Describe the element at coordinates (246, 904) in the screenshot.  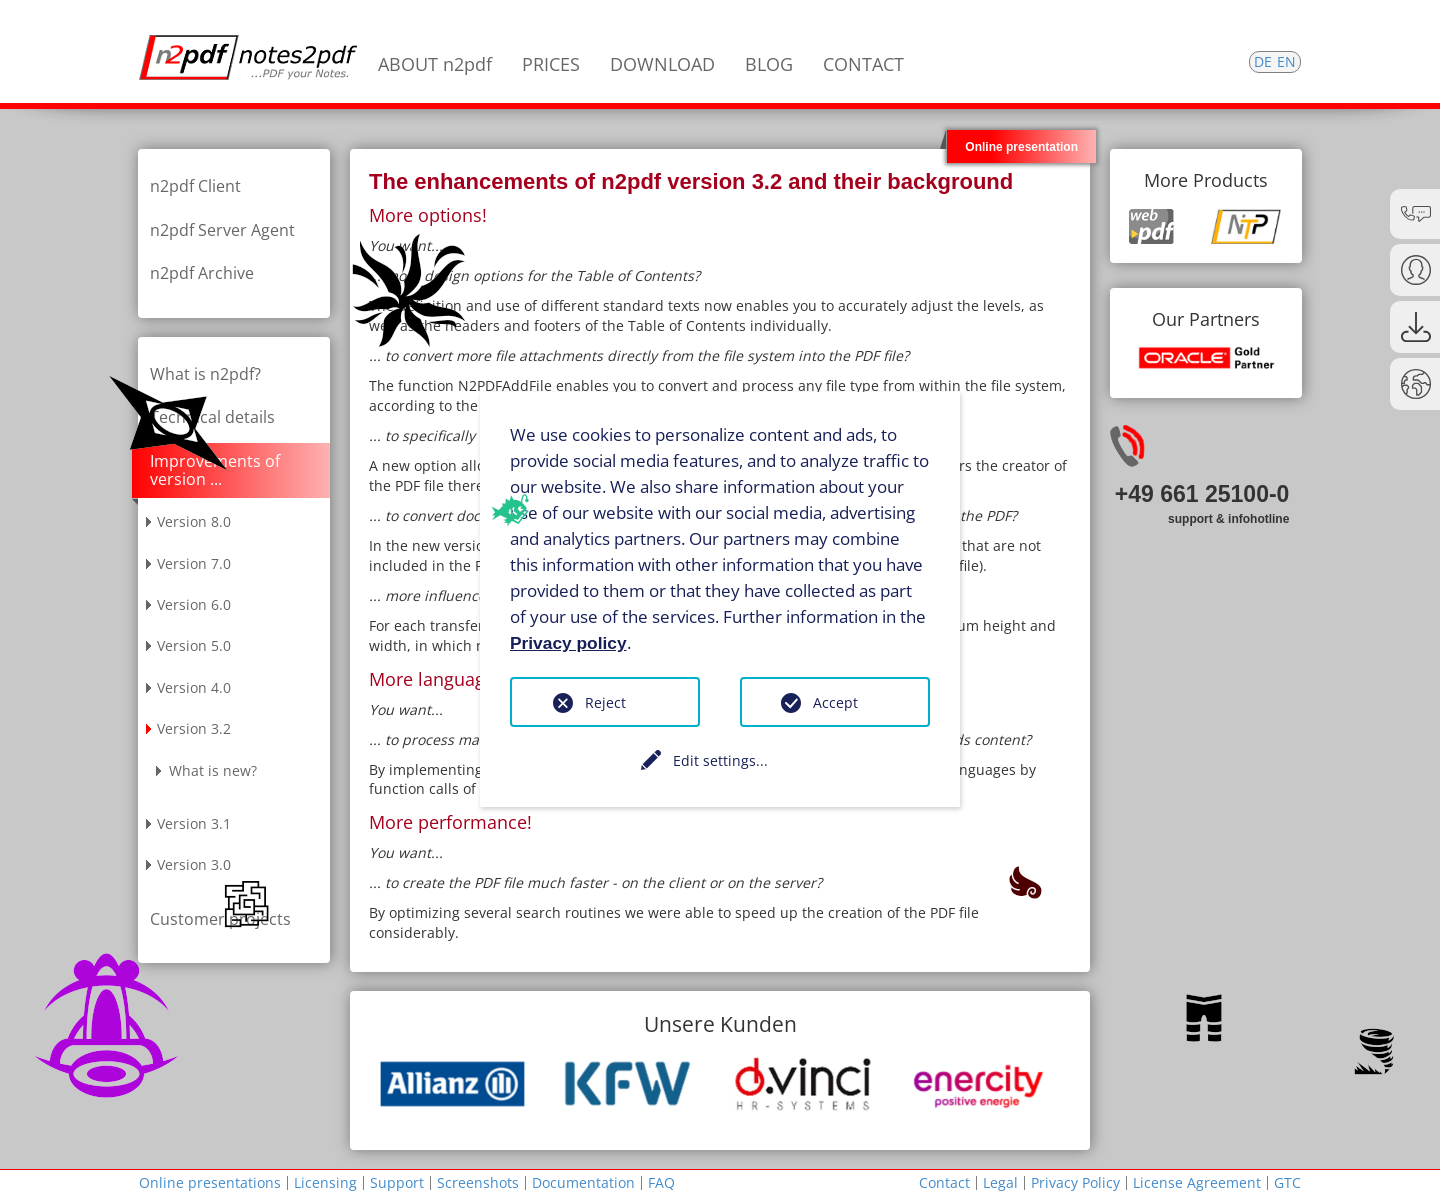
I see `access puzzle or maze game` at that location.